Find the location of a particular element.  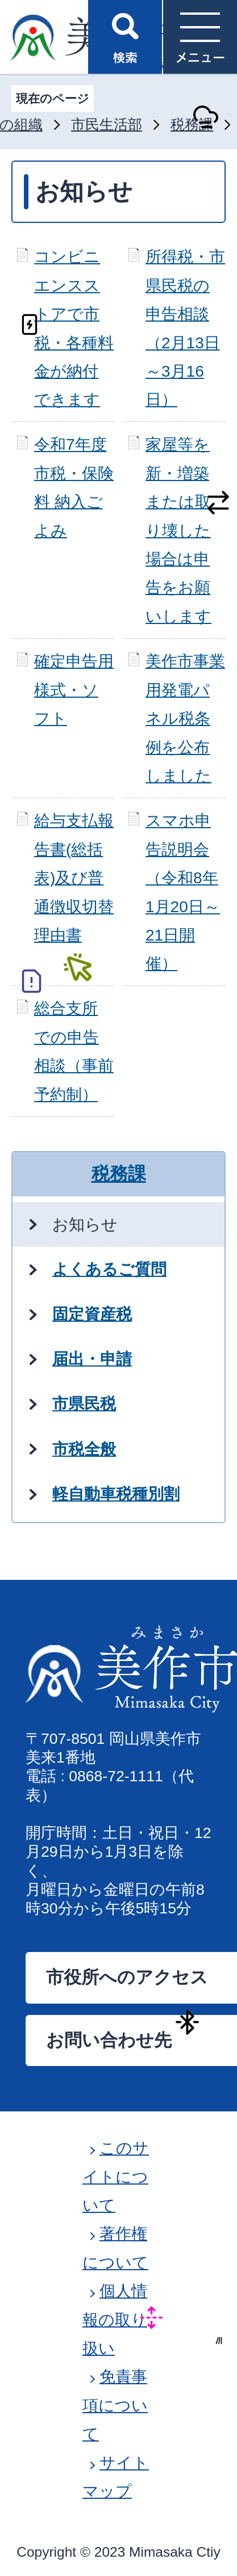

indicates a stack of leaning books or documents is located at coordinates (219, 2341).